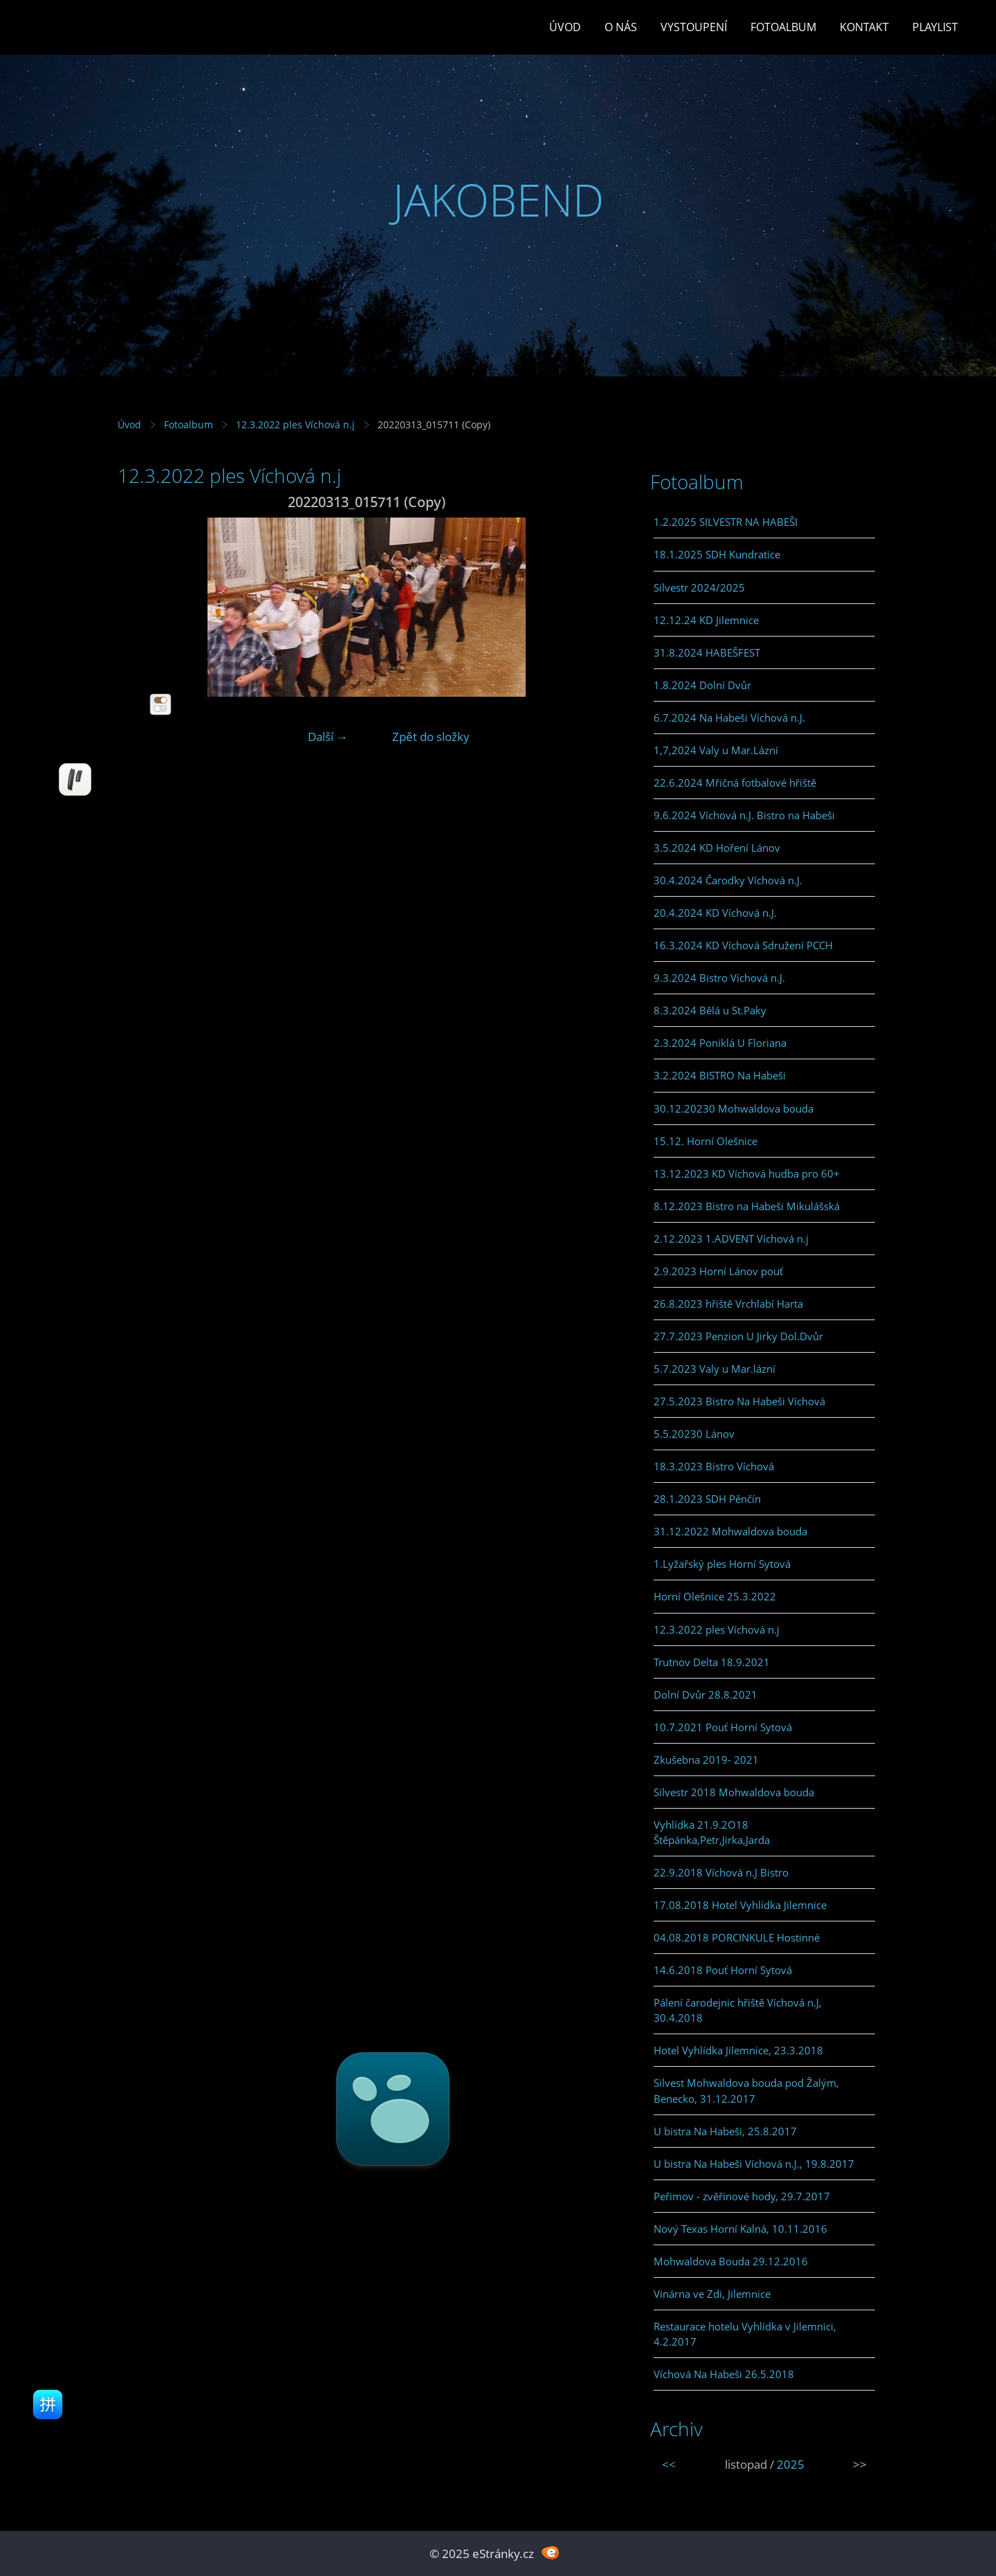  I want to click on open unity tweak tool settings, so click(160, 704).